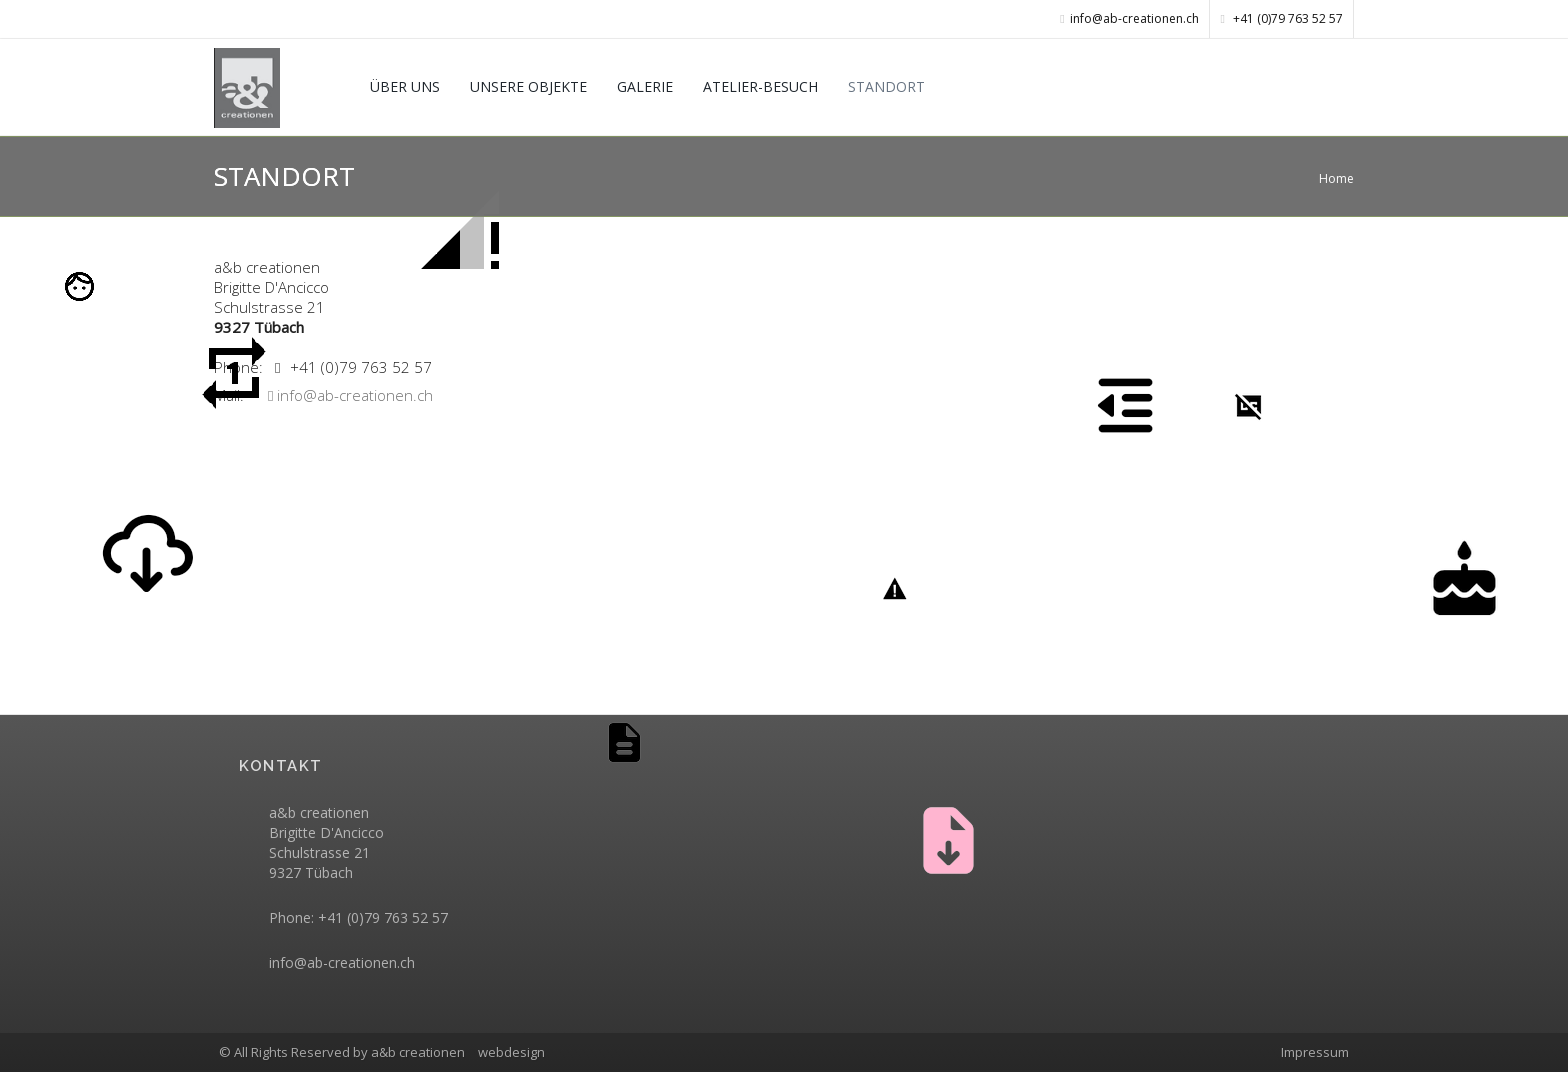 The image size is (1568, 1072). Describe the element at coordinates (460, 230) in the screenshot. I see `indicates weak cellular signal with no internet connection` at that location.